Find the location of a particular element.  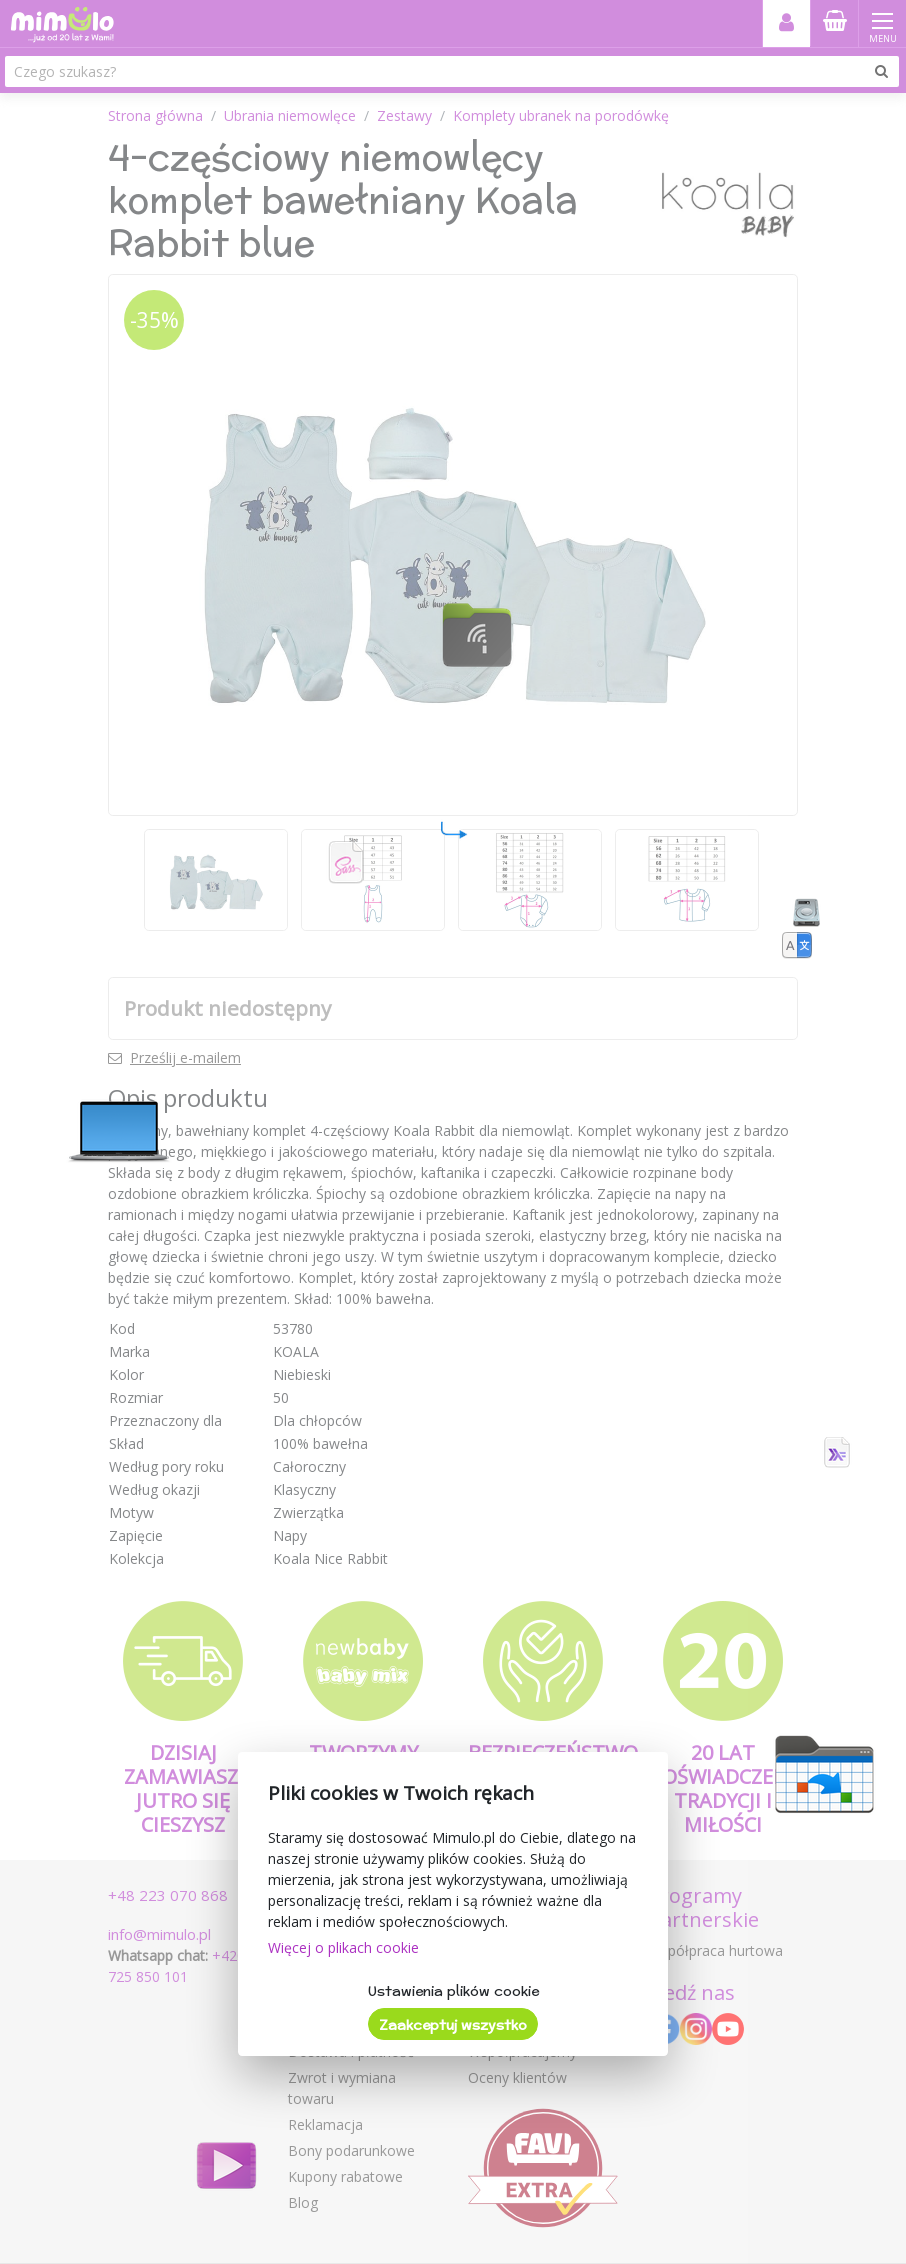

a haskell source code file is located at coordinates (837, 1452).